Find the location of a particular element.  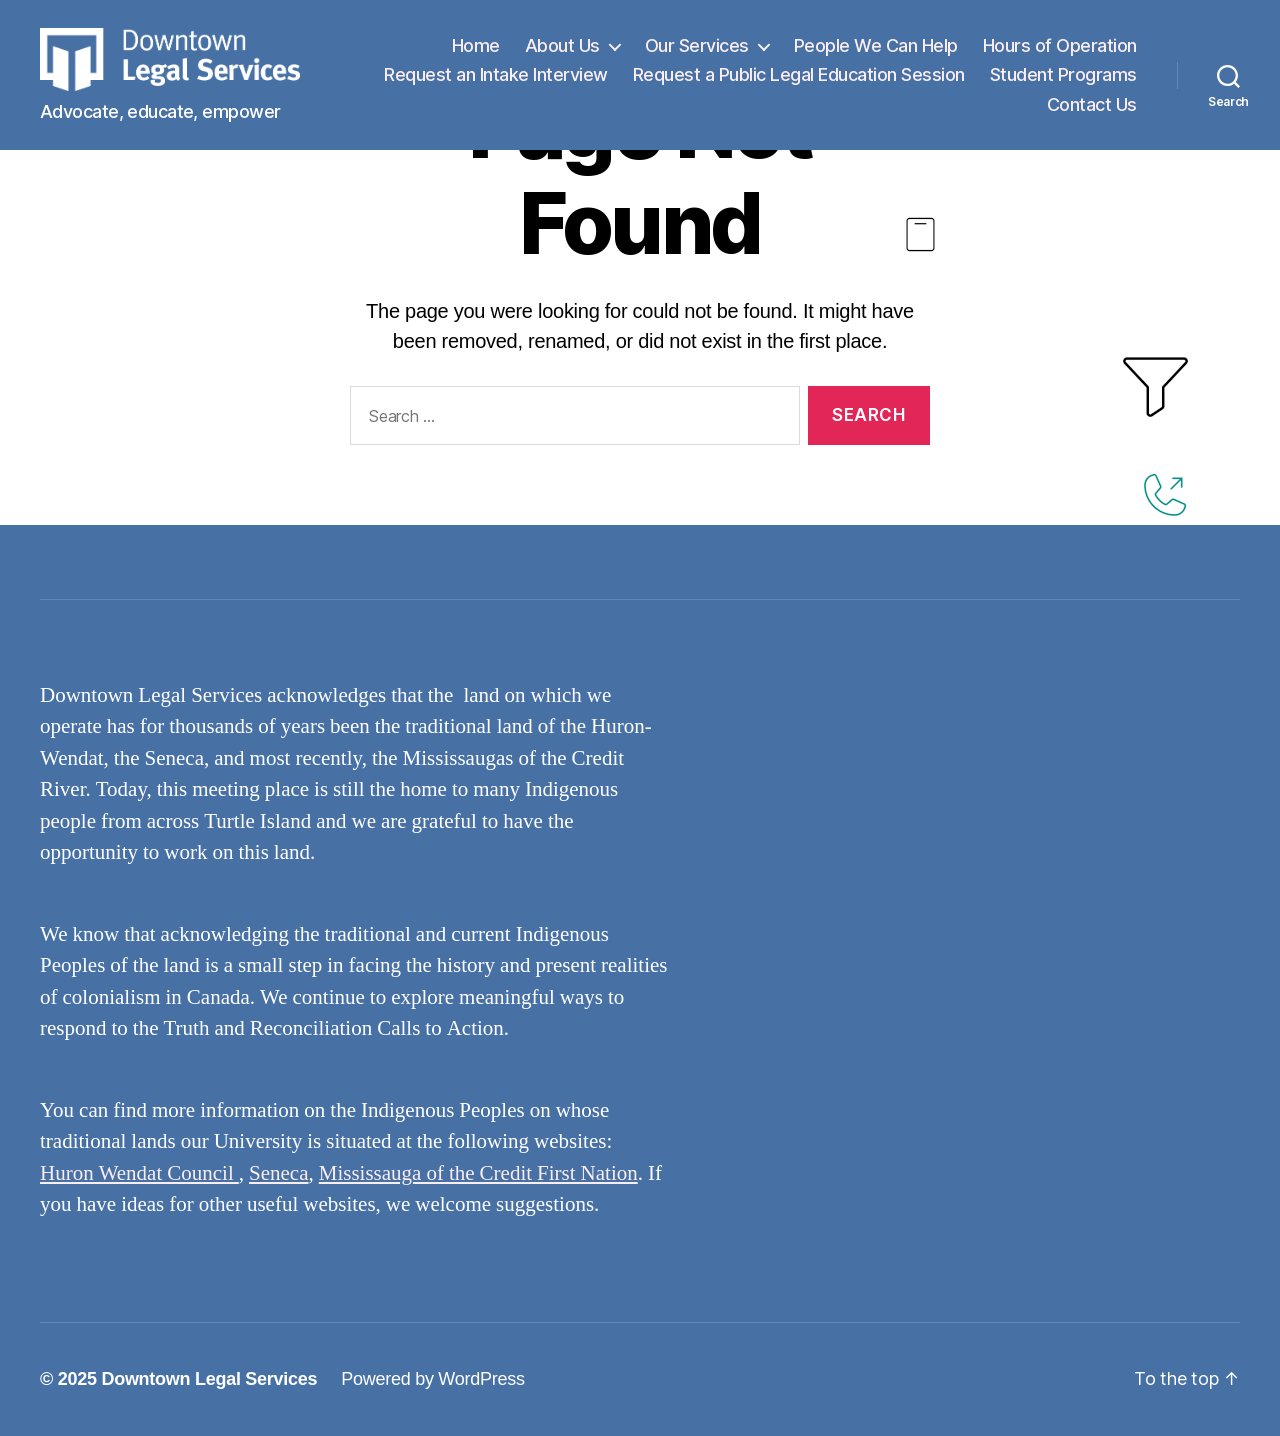

tablet device with speaker is located at coordinates (920, 234).